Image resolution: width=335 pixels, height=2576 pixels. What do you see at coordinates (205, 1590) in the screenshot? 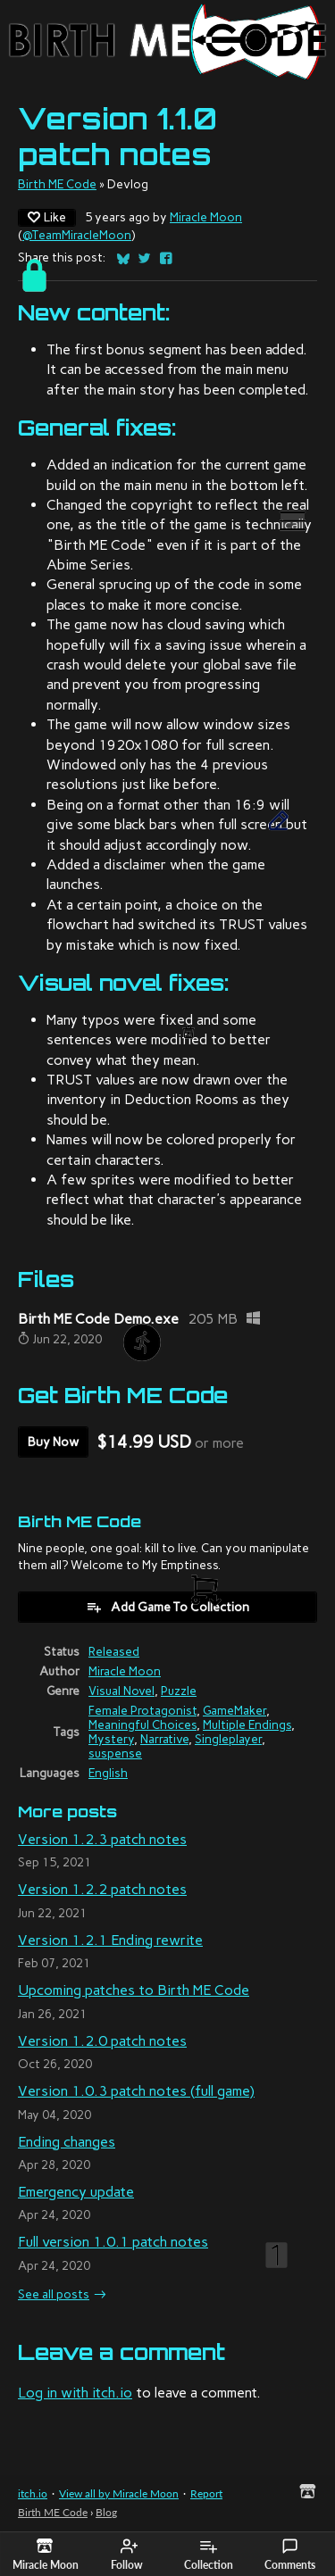
I see `download or export shopping cart contents` at bounding box center [205, 1590].